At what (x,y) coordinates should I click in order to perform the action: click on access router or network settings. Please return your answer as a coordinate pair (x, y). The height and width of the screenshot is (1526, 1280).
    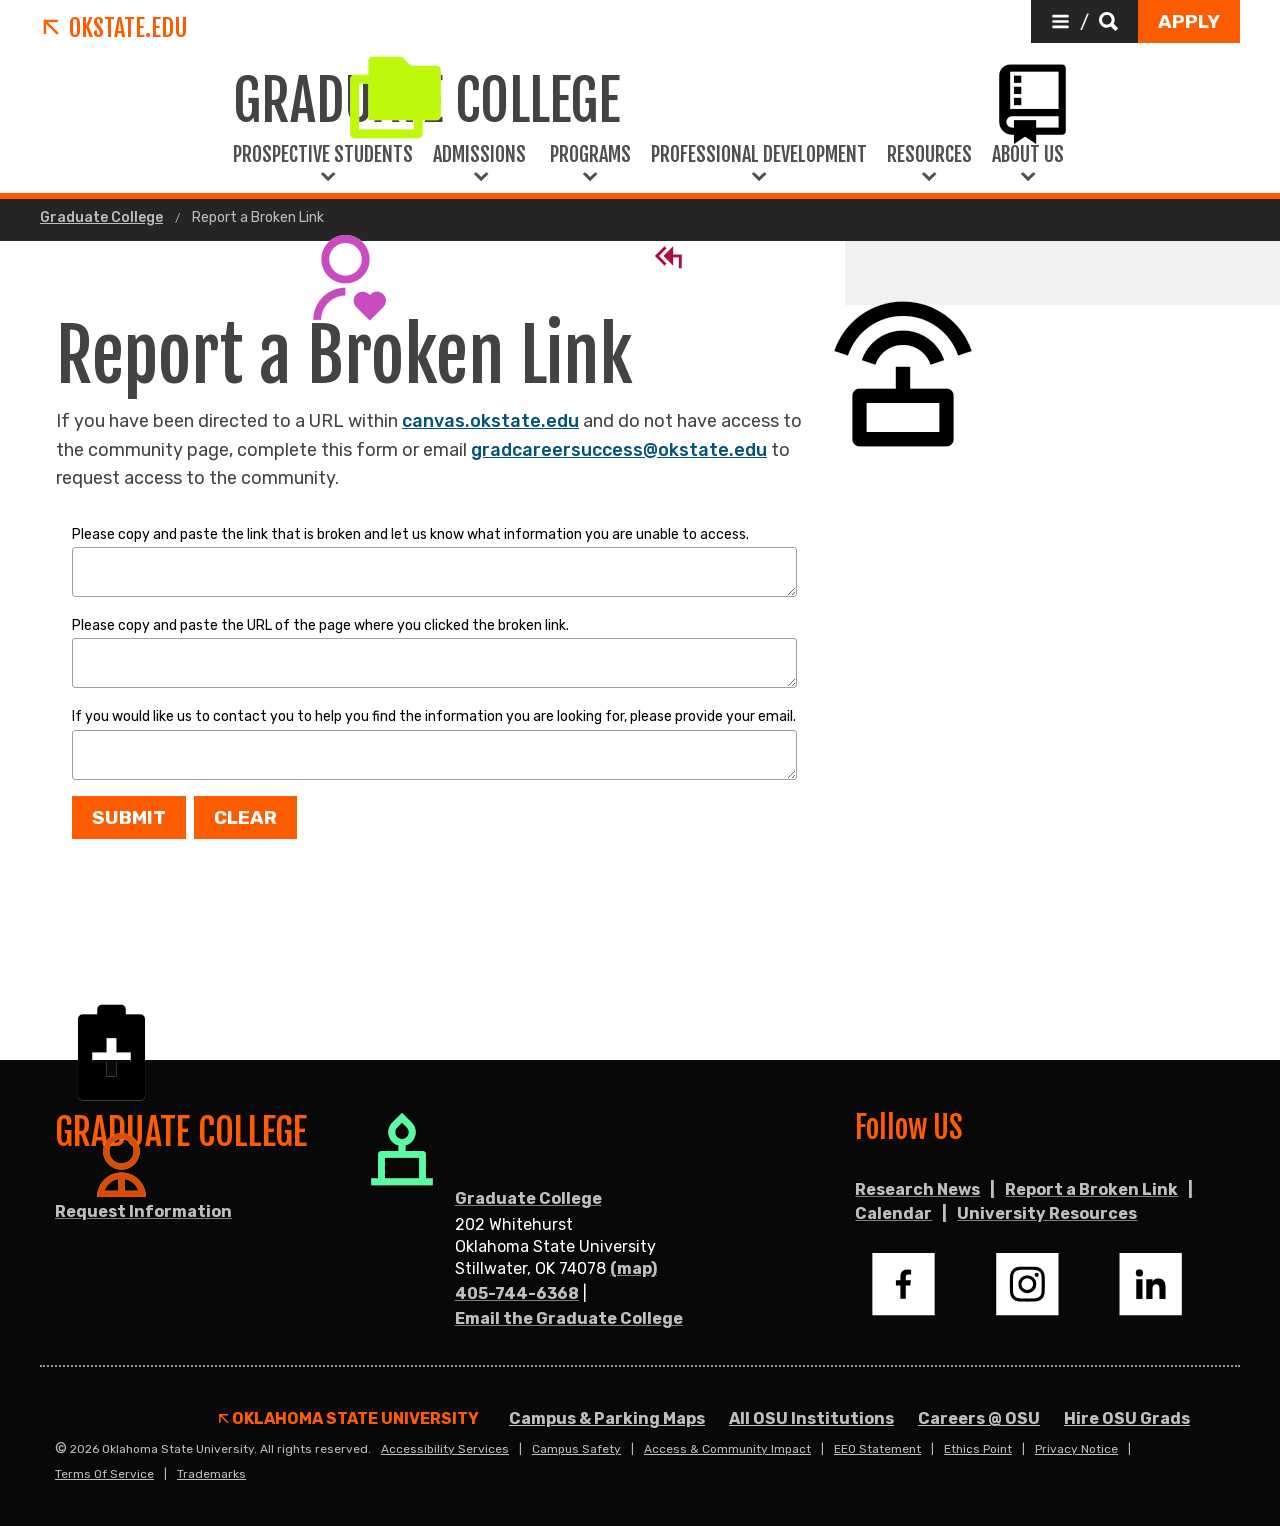
    Looking at the image, I should click on (903, 374).